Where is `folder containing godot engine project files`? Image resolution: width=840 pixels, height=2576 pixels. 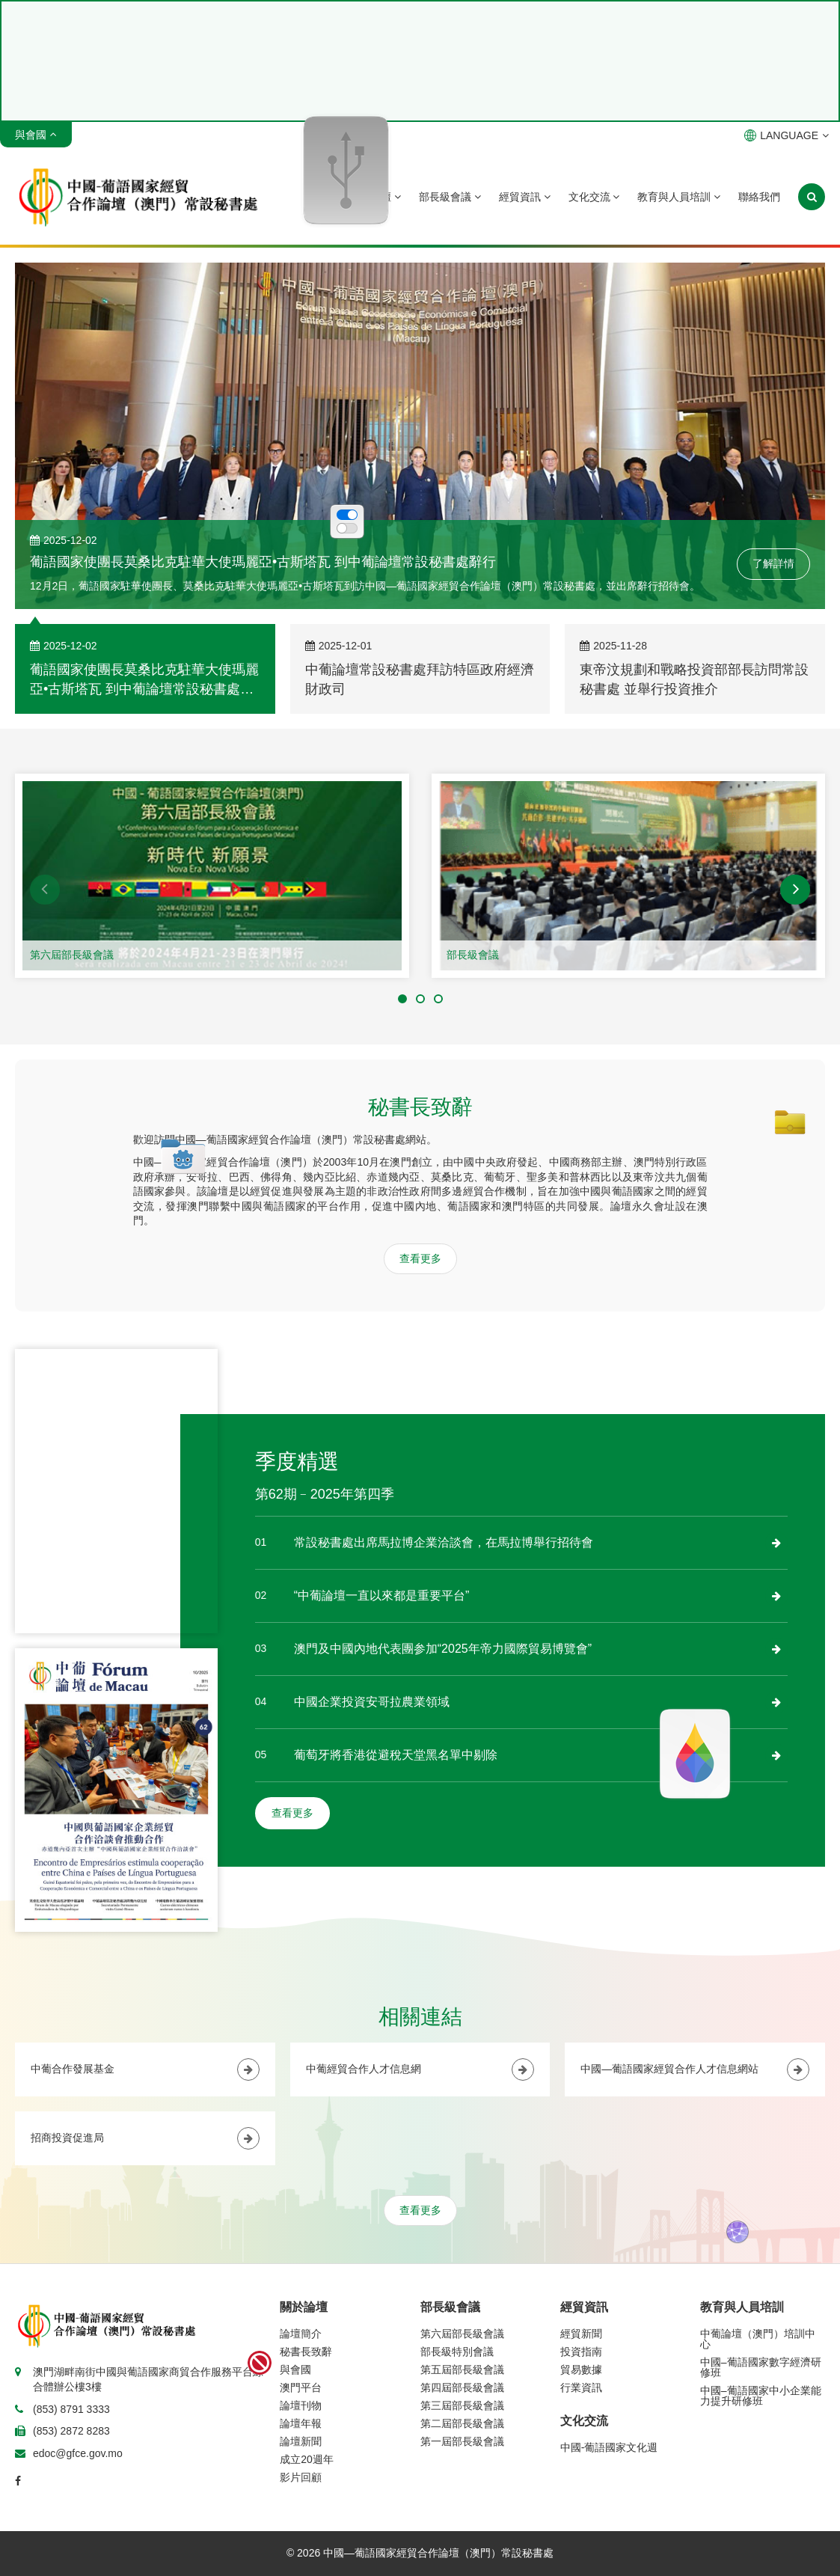
folder containing godot engine project files is located at coordinates (183, 1157).